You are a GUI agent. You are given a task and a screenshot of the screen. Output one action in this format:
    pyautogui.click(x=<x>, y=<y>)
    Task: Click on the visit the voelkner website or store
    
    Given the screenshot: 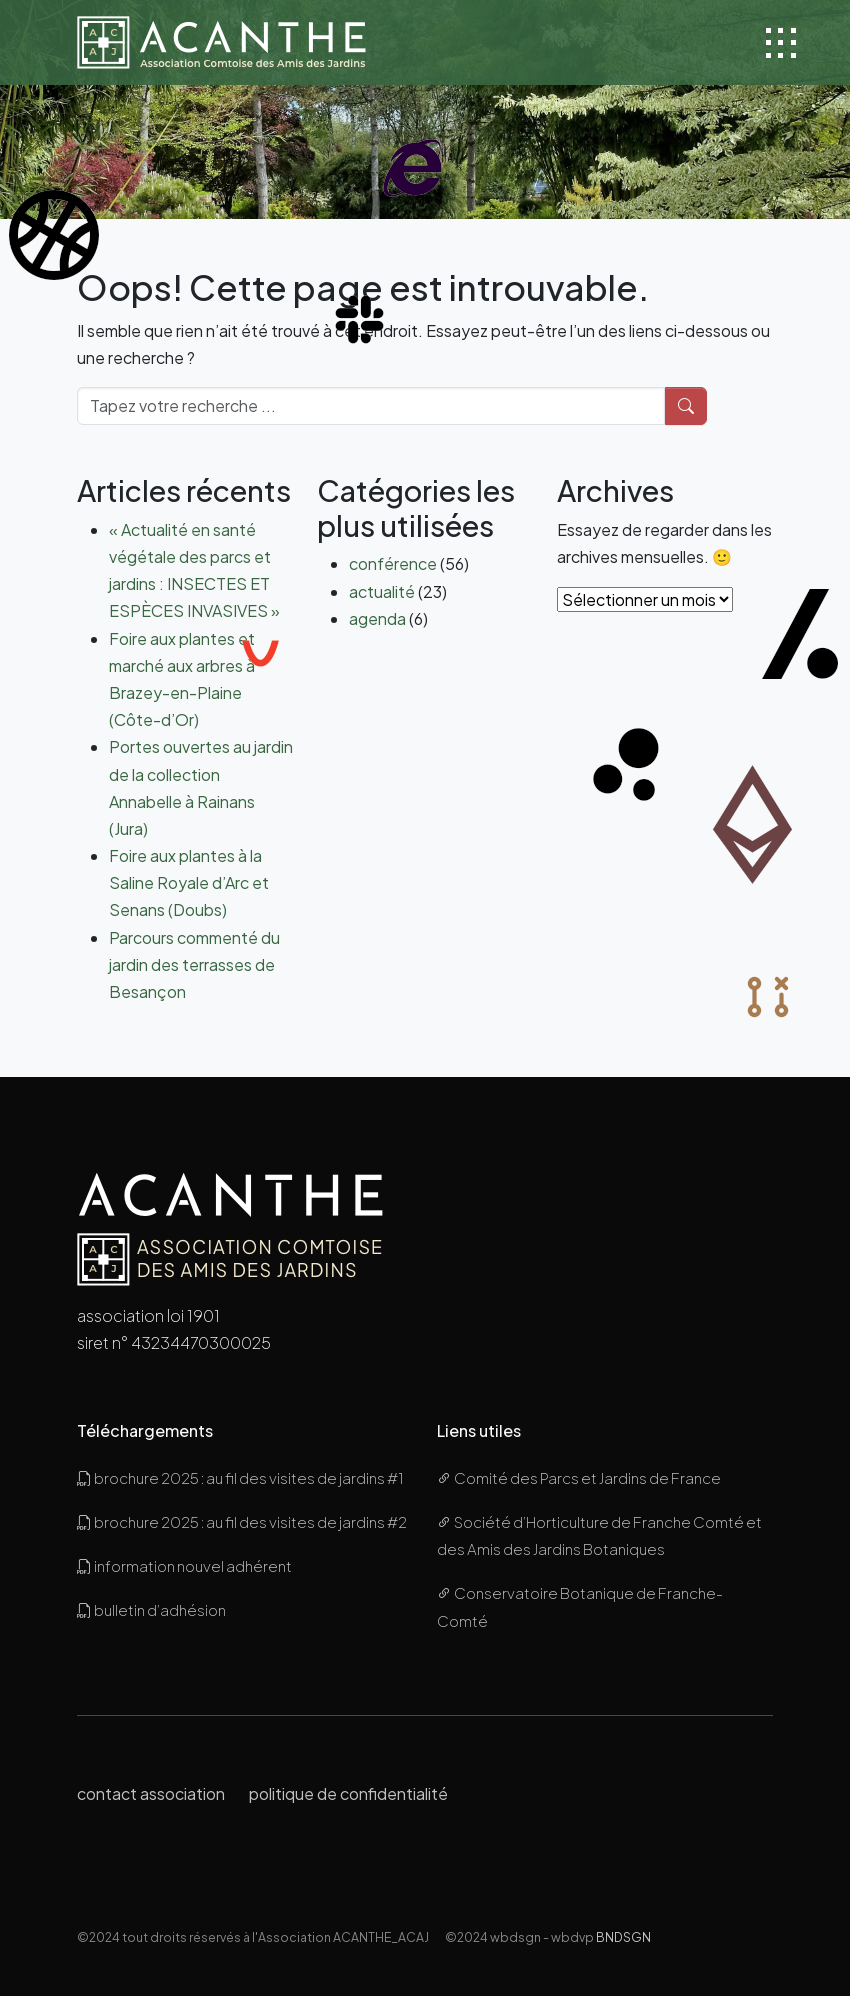 What is the action you would take?
    pyautogui.click(x=260, y=653)
    